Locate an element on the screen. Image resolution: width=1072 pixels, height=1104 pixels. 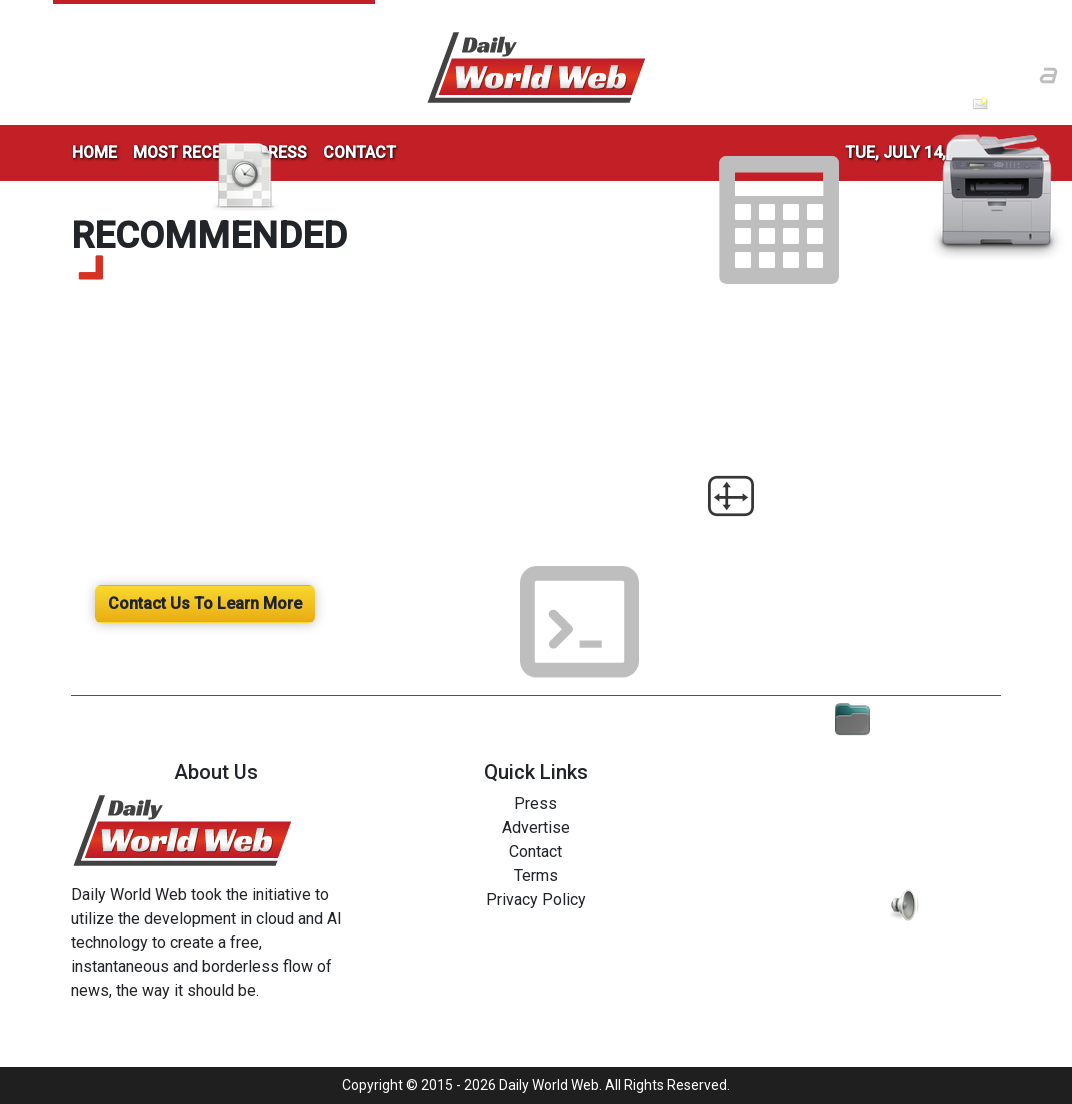
apply italic formatting to selected text is located at coordinates (1049, 75).